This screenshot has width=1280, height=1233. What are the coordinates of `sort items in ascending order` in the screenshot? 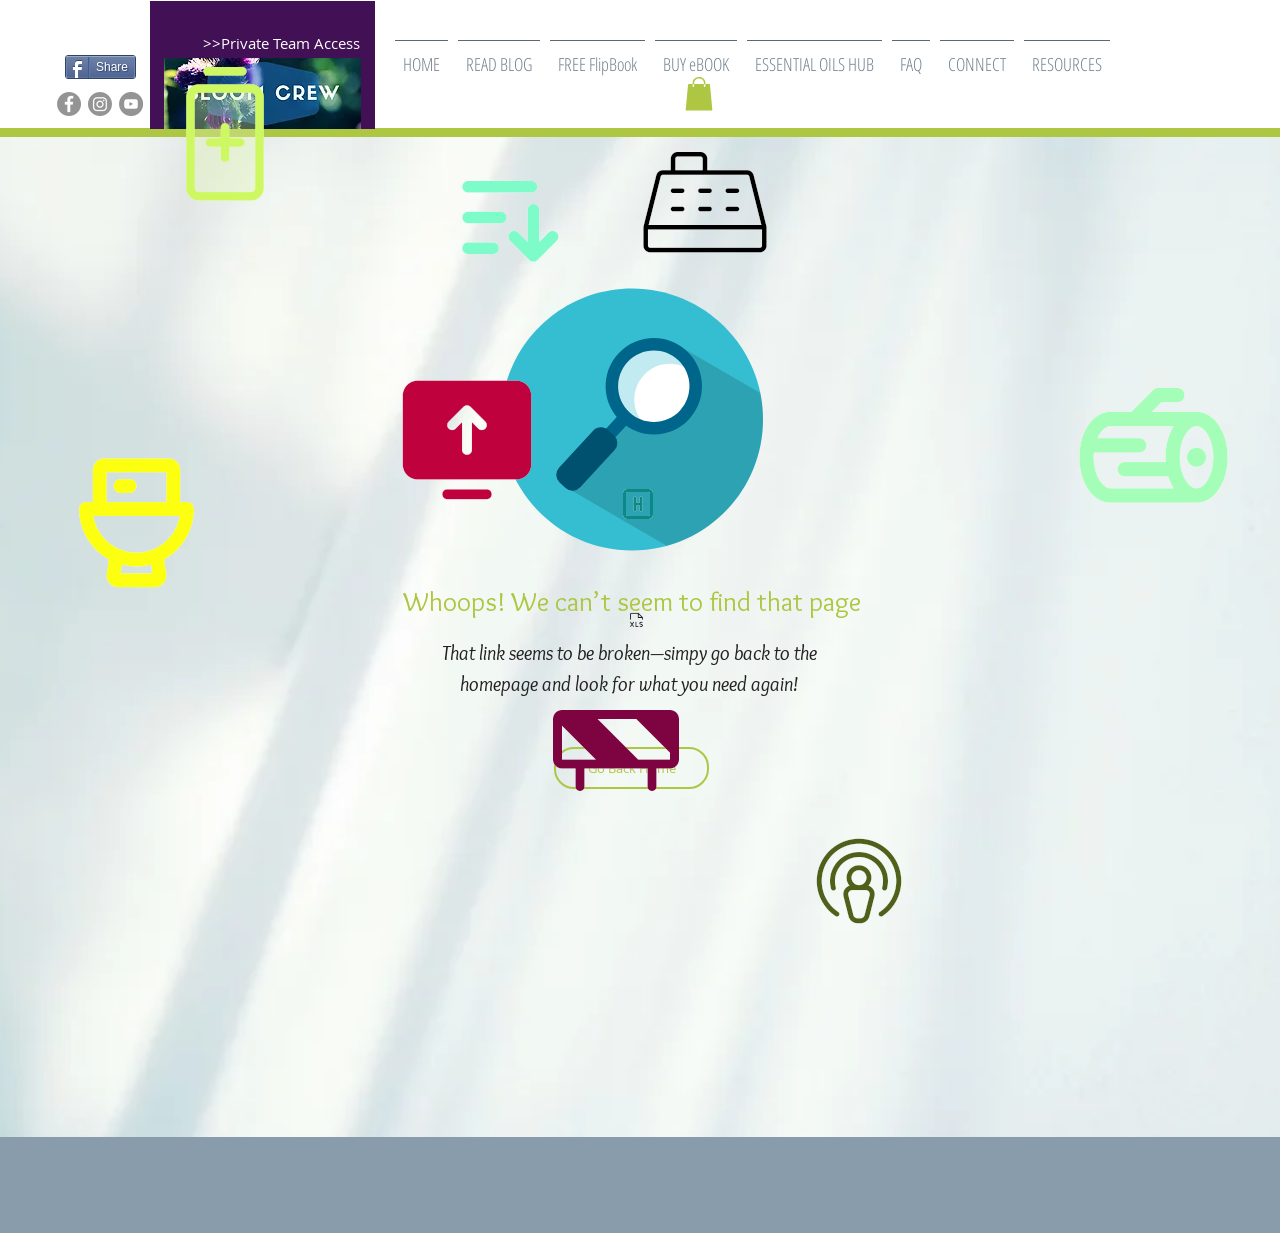 It's located at (506, 217).